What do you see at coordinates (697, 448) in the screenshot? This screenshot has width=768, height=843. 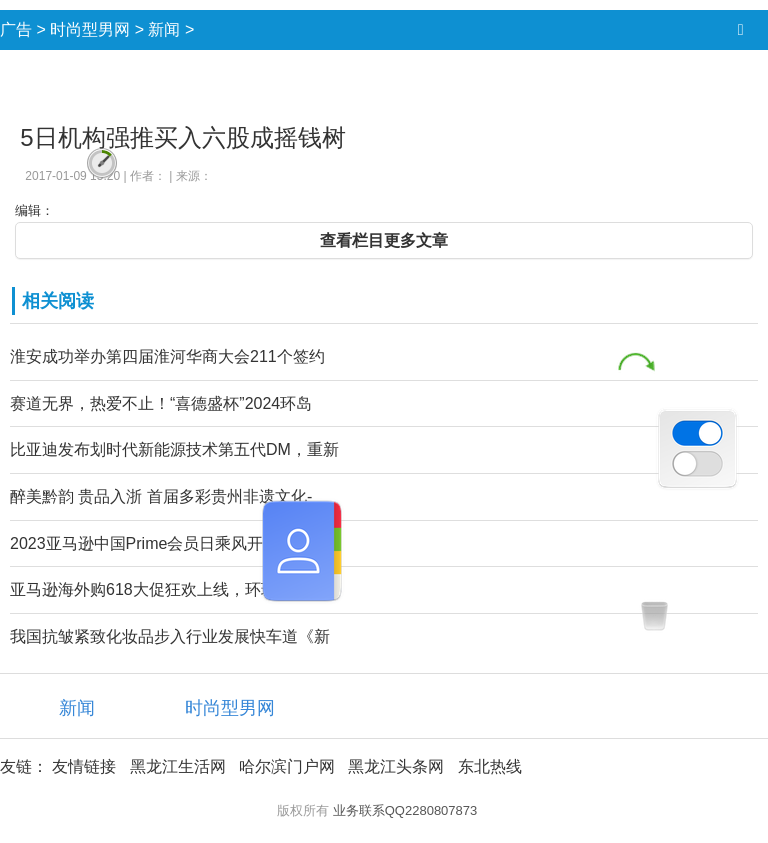 I see `open unity tweak tool settings` at bounding box center [697, 448].